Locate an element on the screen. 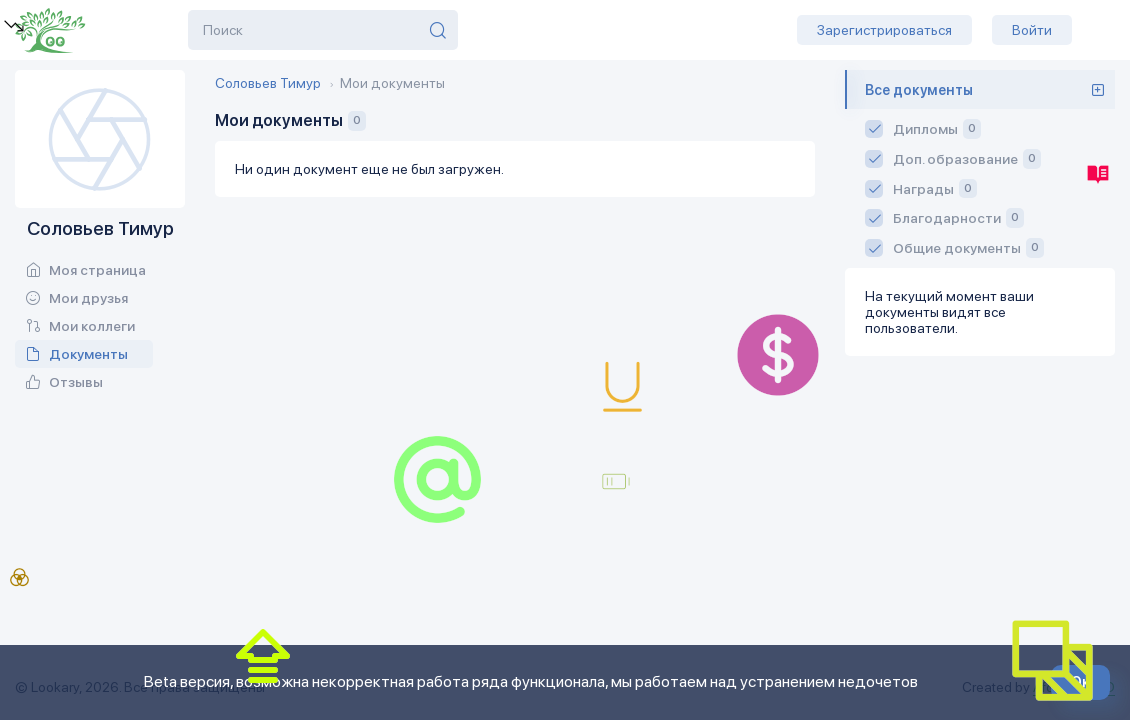 This screenshot has width=1130, height=720. subtract or remove a layer from selection is located at coordinates (1052, 660).